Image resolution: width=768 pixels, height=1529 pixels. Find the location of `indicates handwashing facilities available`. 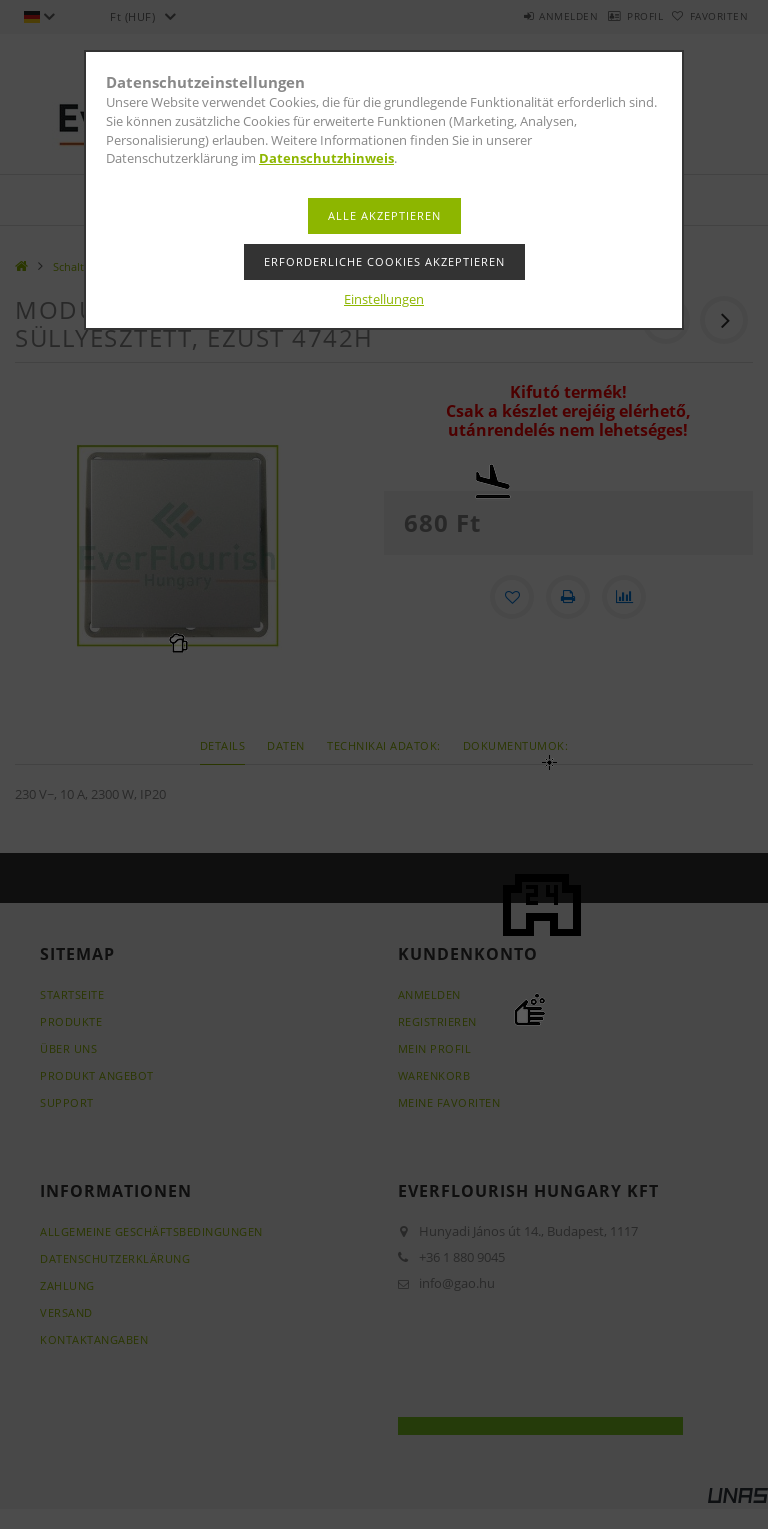

indicates handwashing facilities available is located at coordinates (530, 1009).